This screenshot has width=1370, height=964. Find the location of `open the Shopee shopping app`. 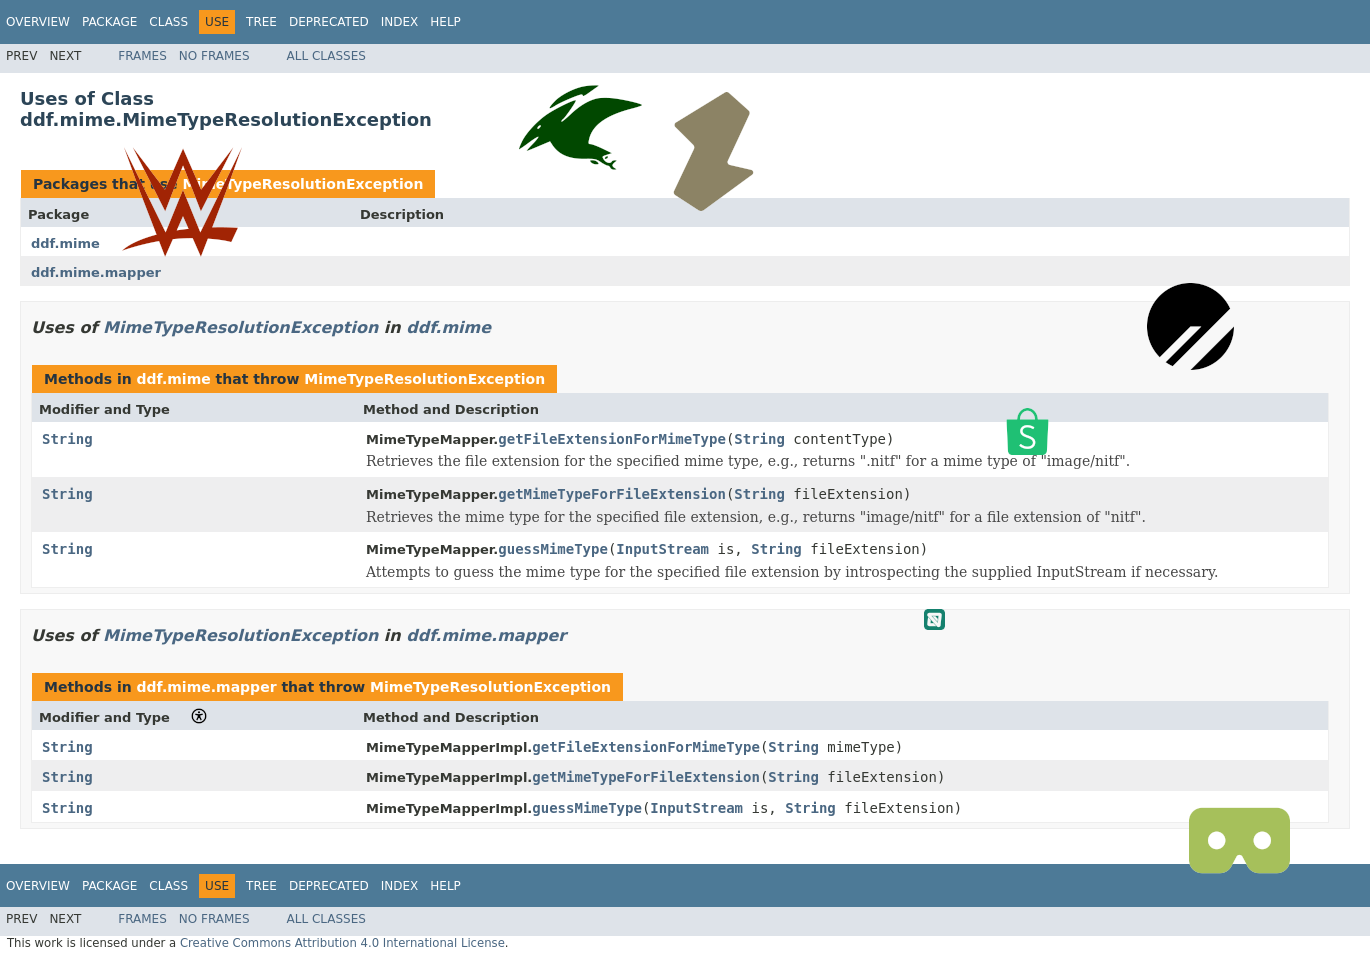

open the Shopee shopping app is located at coordinates (1027, 431).